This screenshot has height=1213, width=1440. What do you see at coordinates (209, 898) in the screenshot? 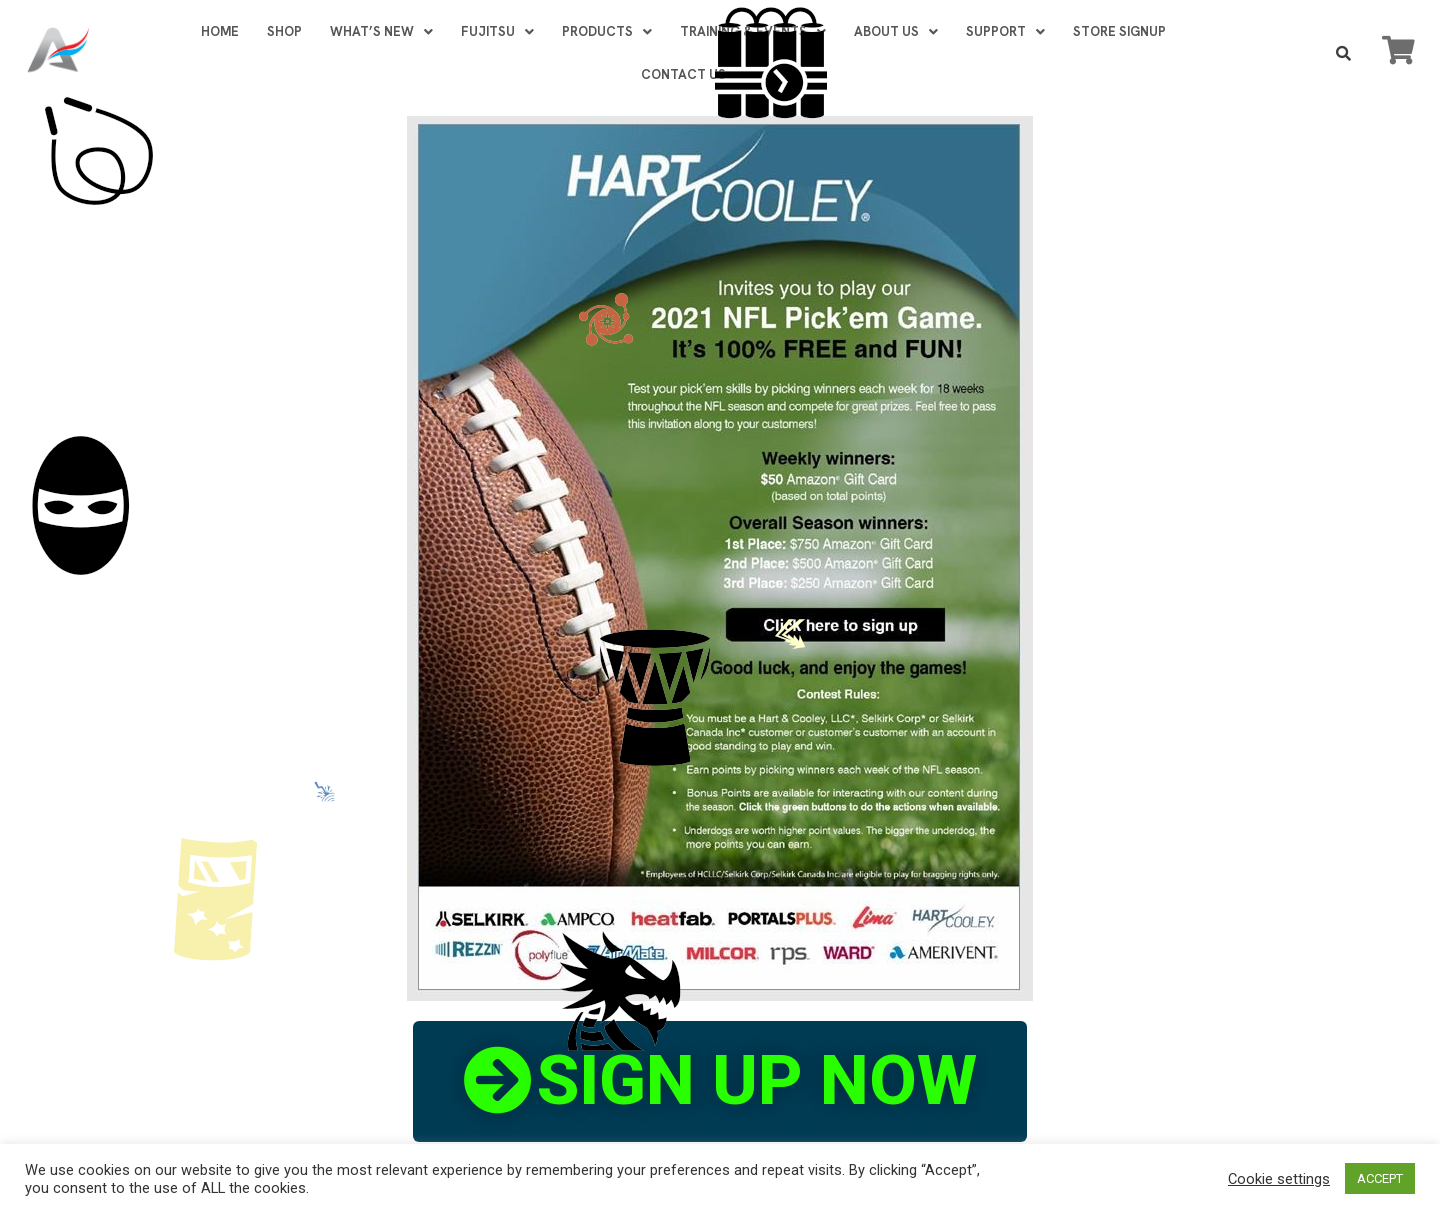
I see `access defense or protection settings` at bounding box center [209, 898].